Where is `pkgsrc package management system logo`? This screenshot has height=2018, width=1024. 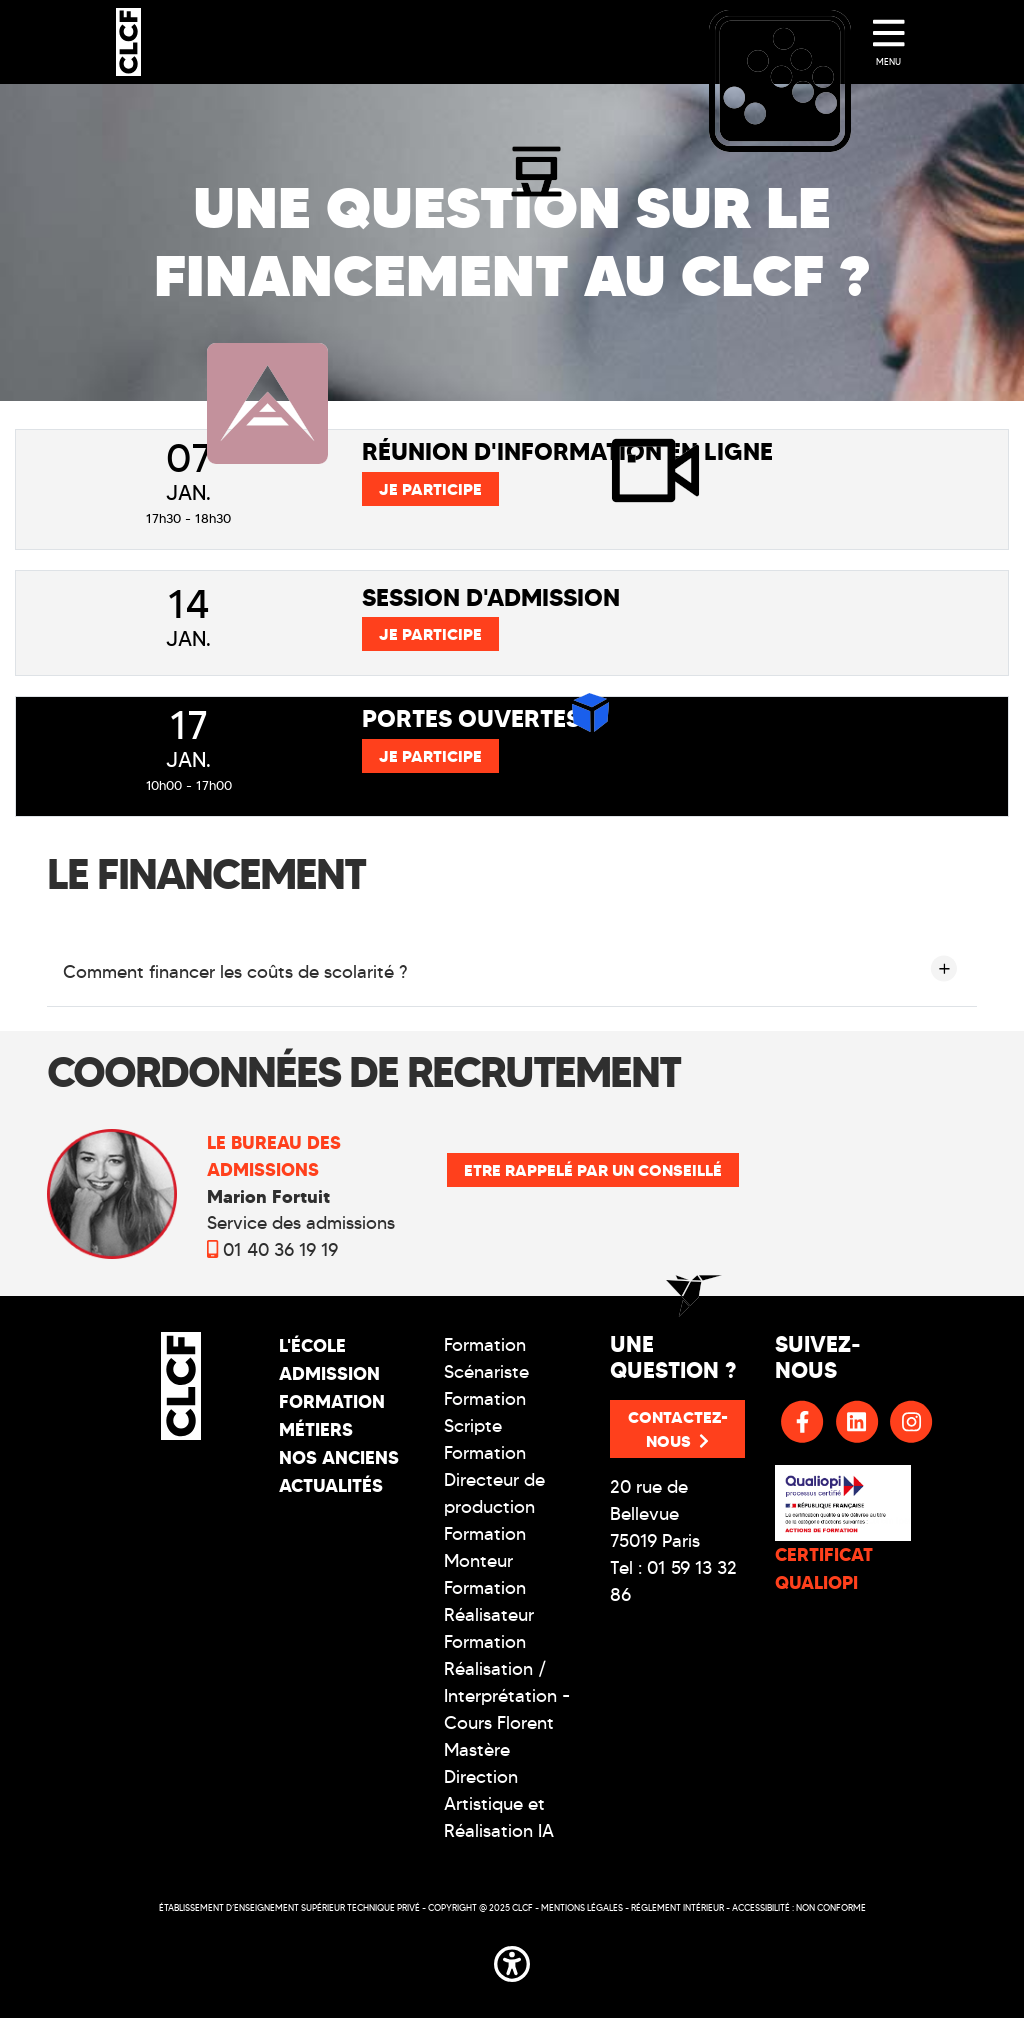 pkgsrc package management system logo is located at coordinates (590, 712).